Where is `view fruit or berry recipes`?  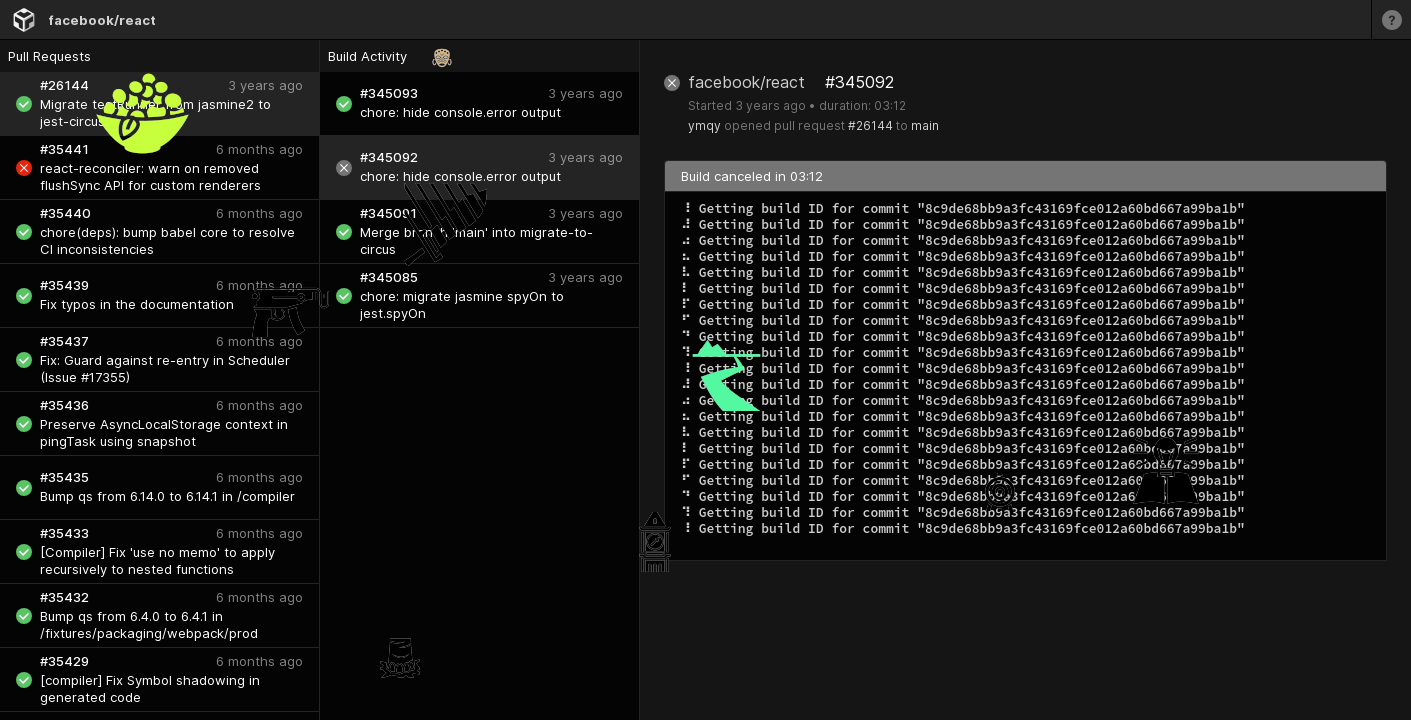 view fruit or berry recipes is located at coordinates (142, 113).